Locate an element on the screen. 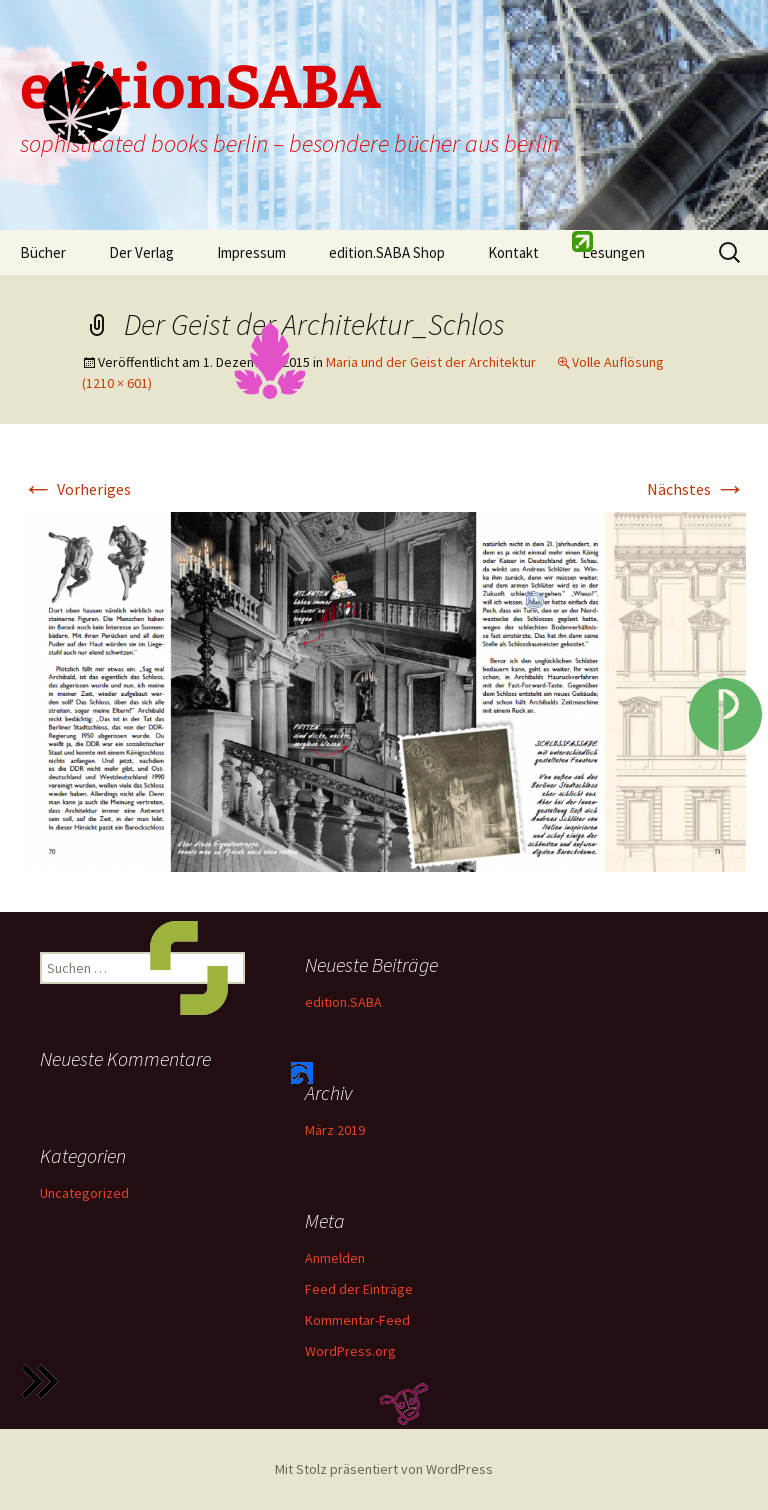 This screenshot has width=768, height=1510. parse.ly logo is located at coordinates (270, 361).